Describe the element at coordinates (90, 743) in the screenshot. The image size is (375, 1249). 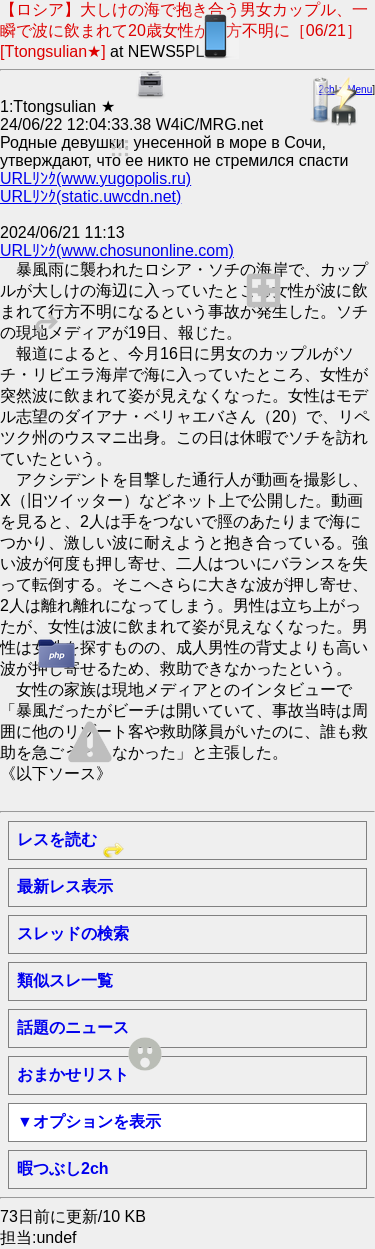
I see `indicates a warning or caution in a dialog` at that location.